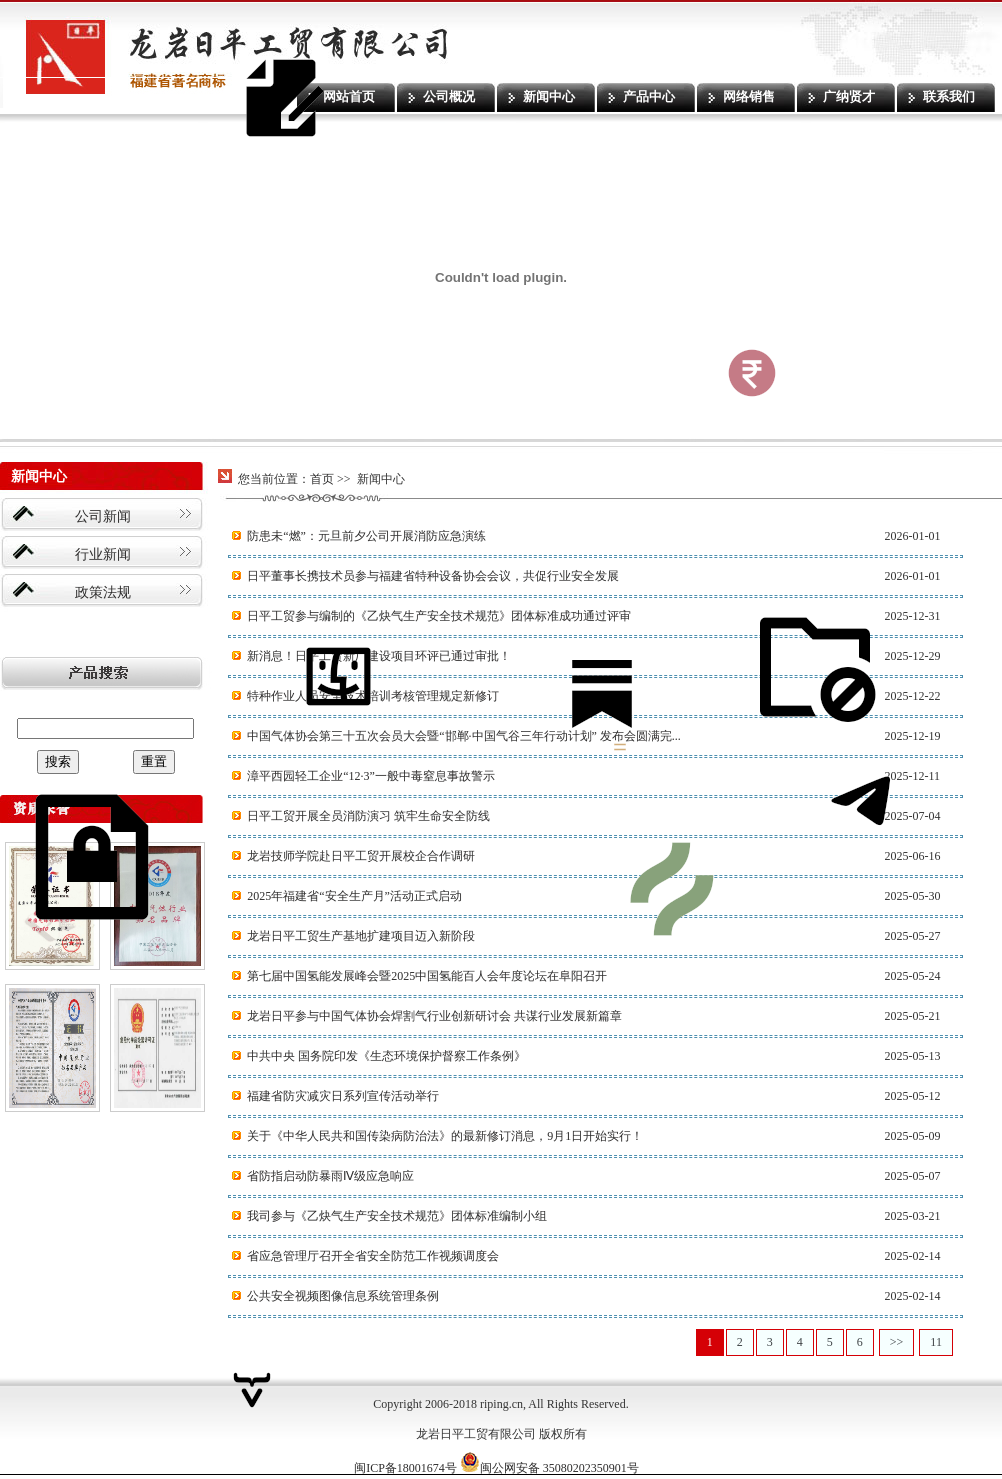 The image size is (1002, 1479). Describe the element at coordinates (252, 1391) in the screenshot. I see `vaadin framework logo` at that location.